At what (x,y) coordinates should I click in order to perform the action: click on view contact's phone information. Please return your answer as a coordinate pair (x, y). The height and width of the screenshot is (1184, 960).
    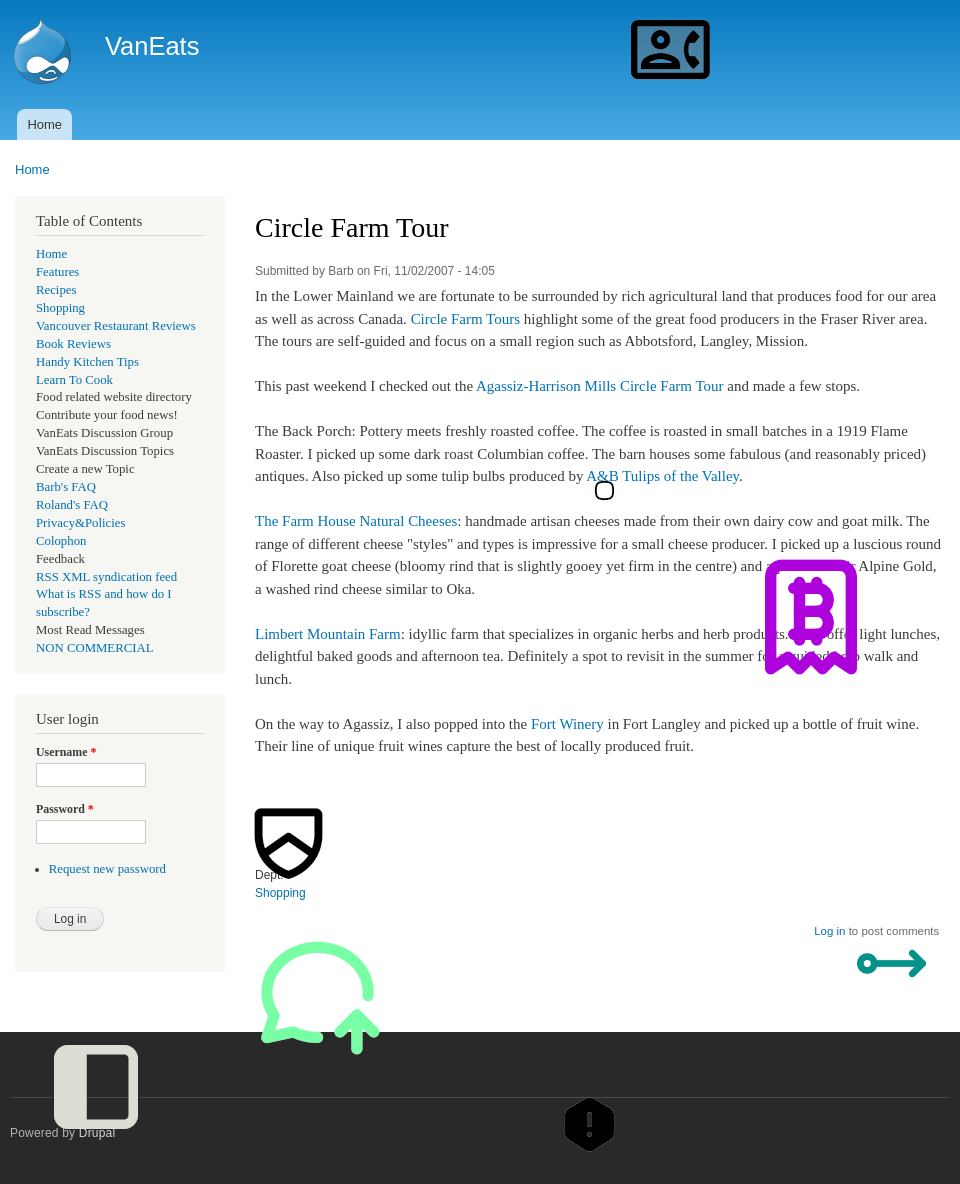
    Looking at the image, I should click on (670, 49).